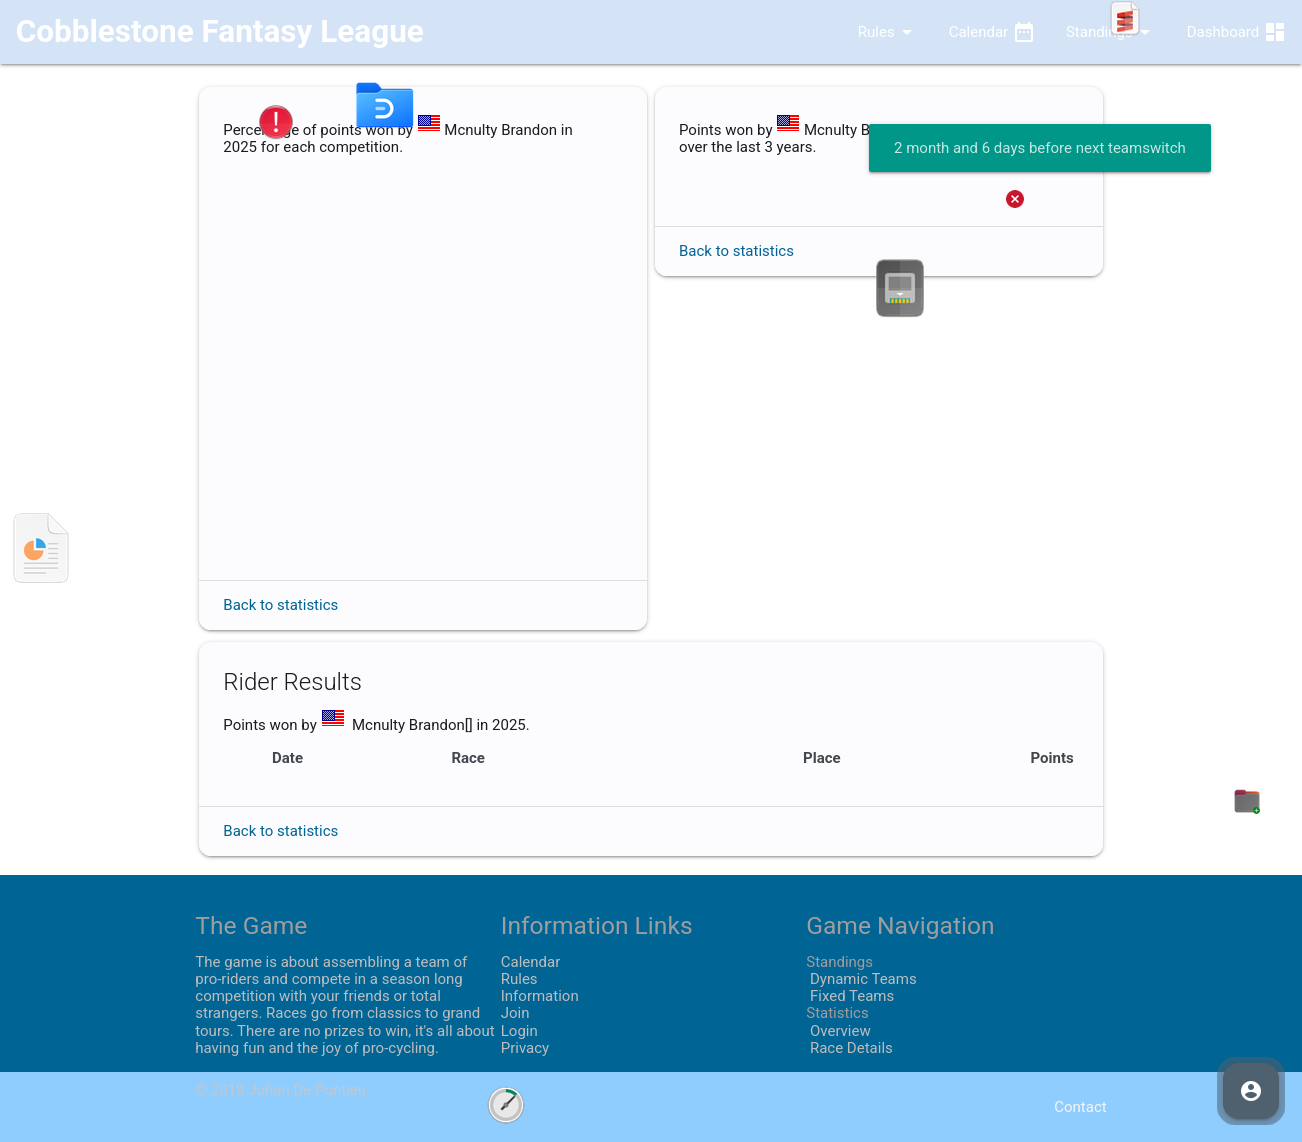 The image size is (1302, 1142). Describe the element at coordinates (1125, 18) in the screenshot. I see `indicates a scala source code file` at that location.